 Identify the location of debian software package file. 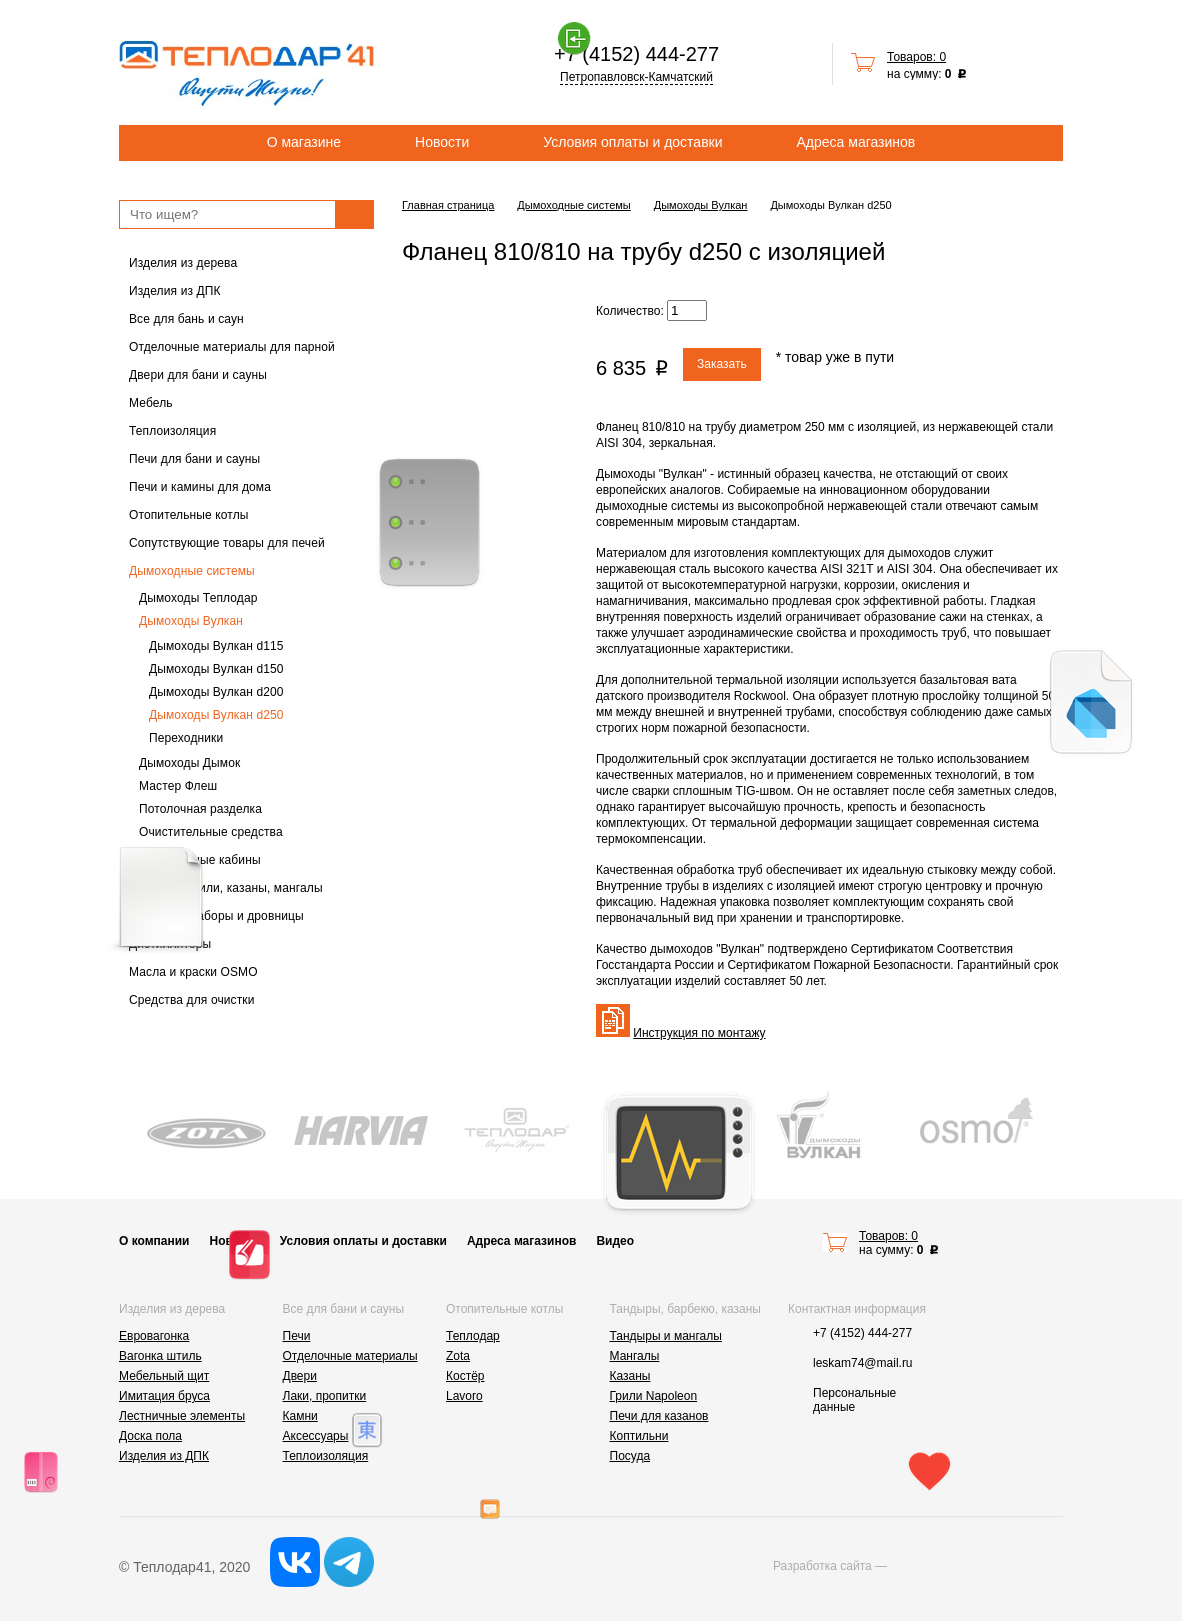
(41, 1472).